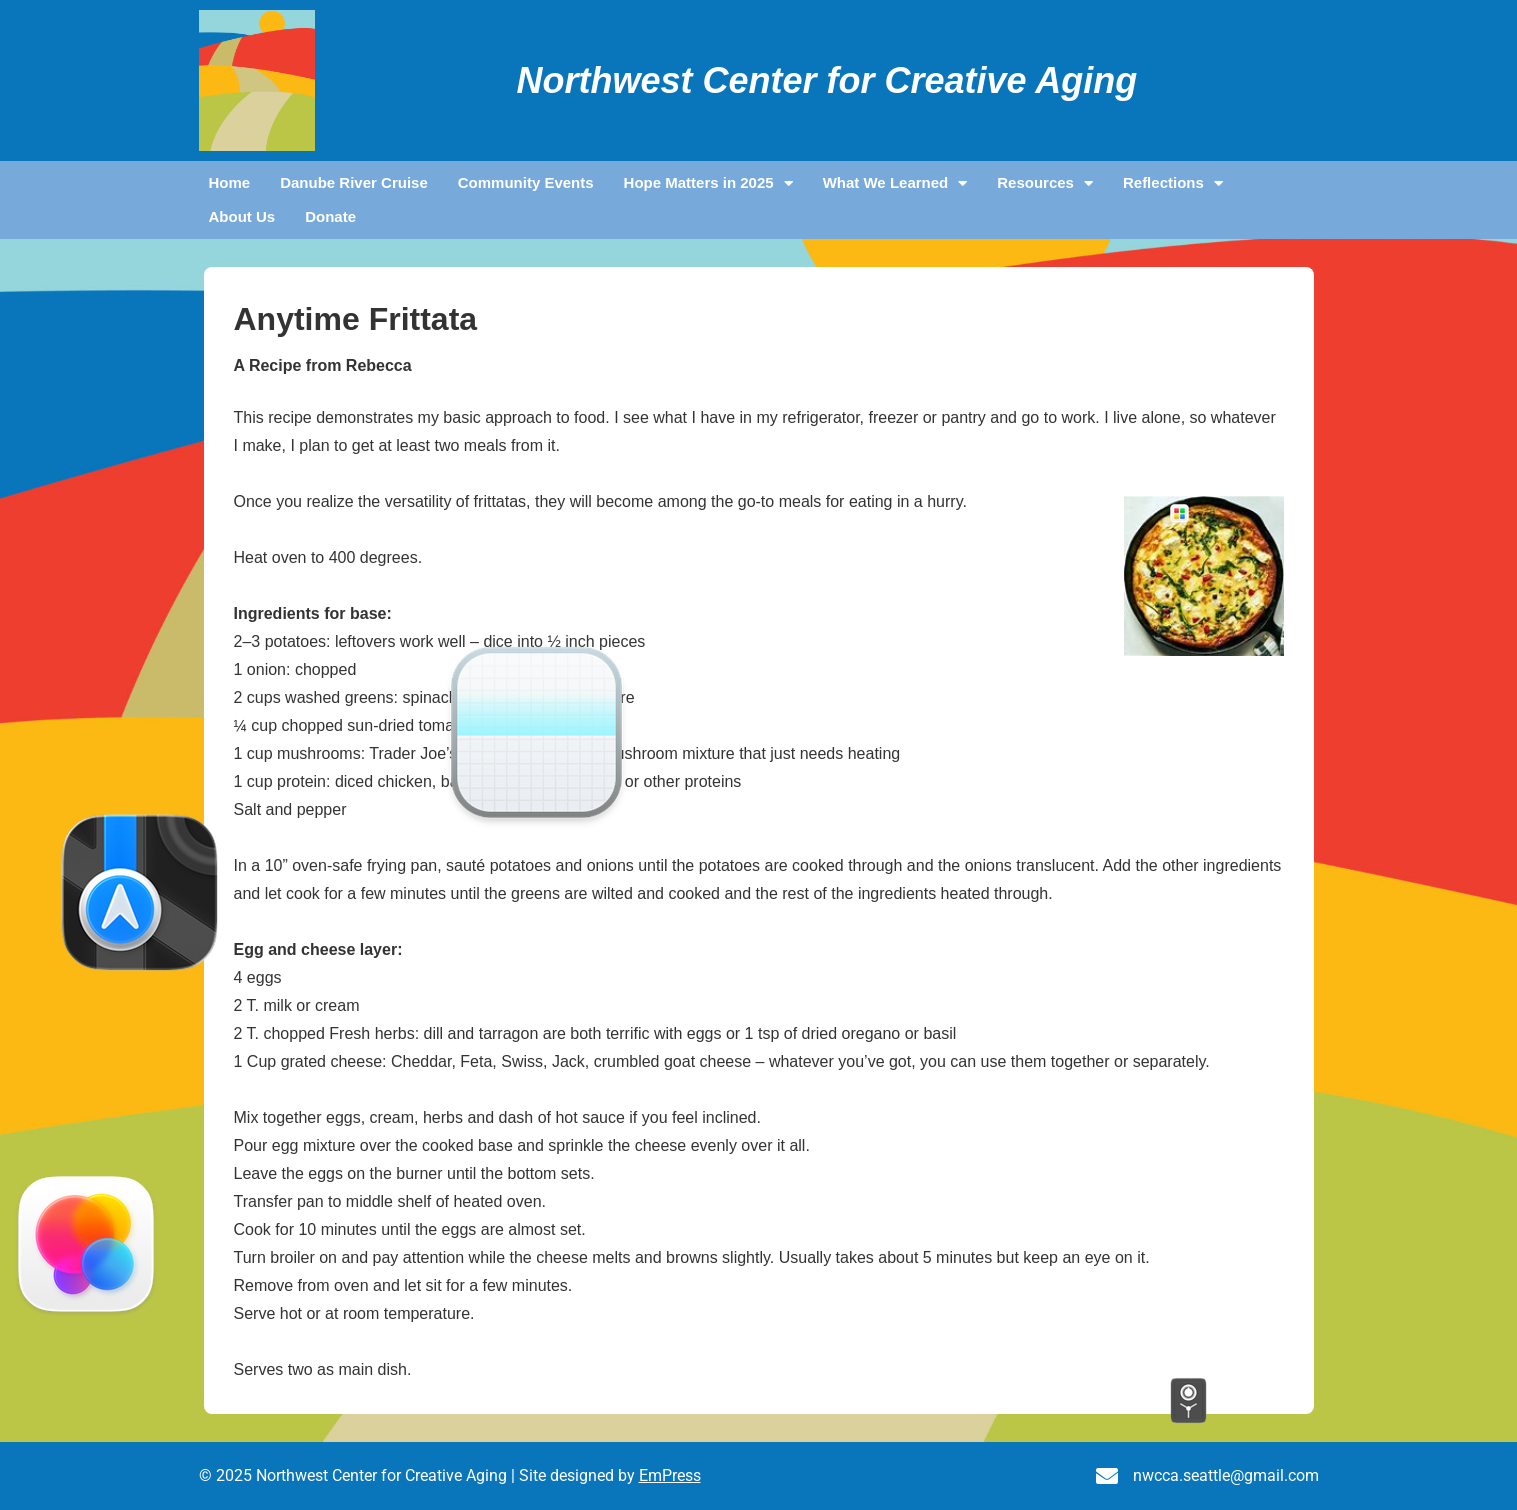  What do you see at coordinates (86, 1244) in the screenshot?
I see `open Game Center app` at bounding box center [86, 1244].